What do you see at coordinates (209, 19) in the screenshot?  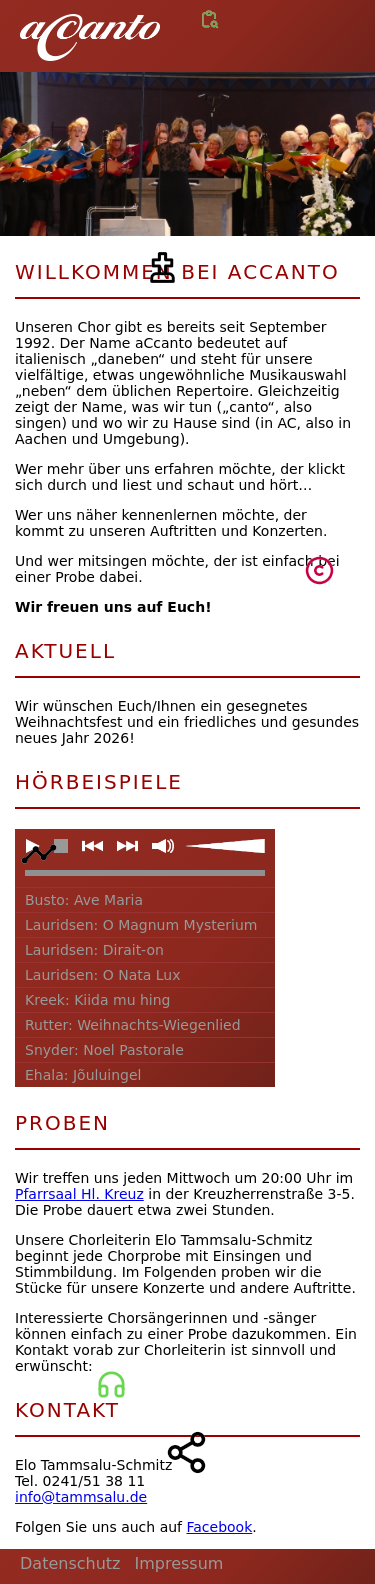 I see `search clipboard contents` at bounding box center [209, 19].